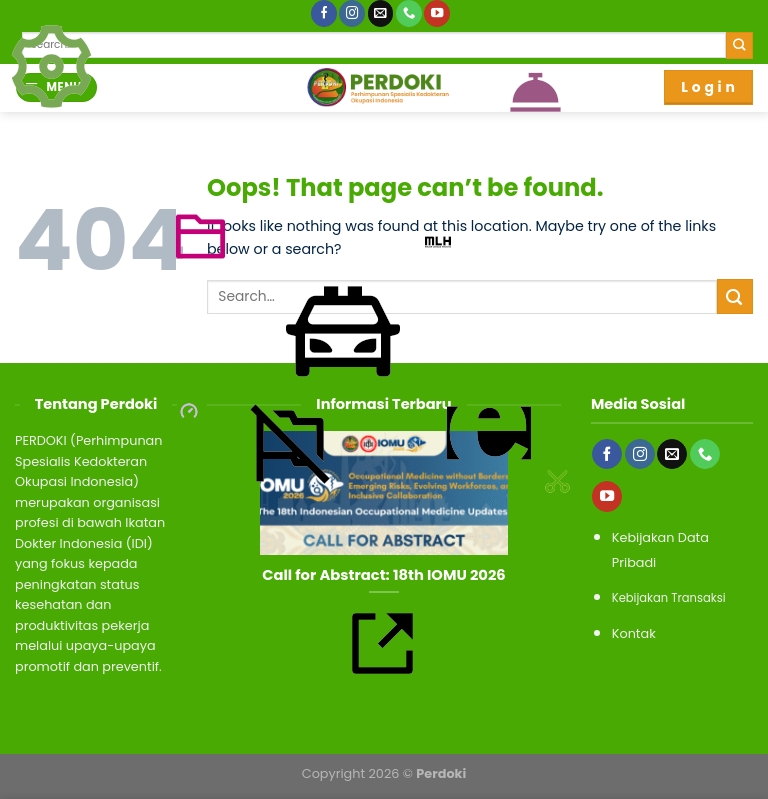 This screenshot has height=799, width=768. Describe the element at coordinates (290, 444) in the screenshot. I see `disable or turn off flag notifications` at that location.